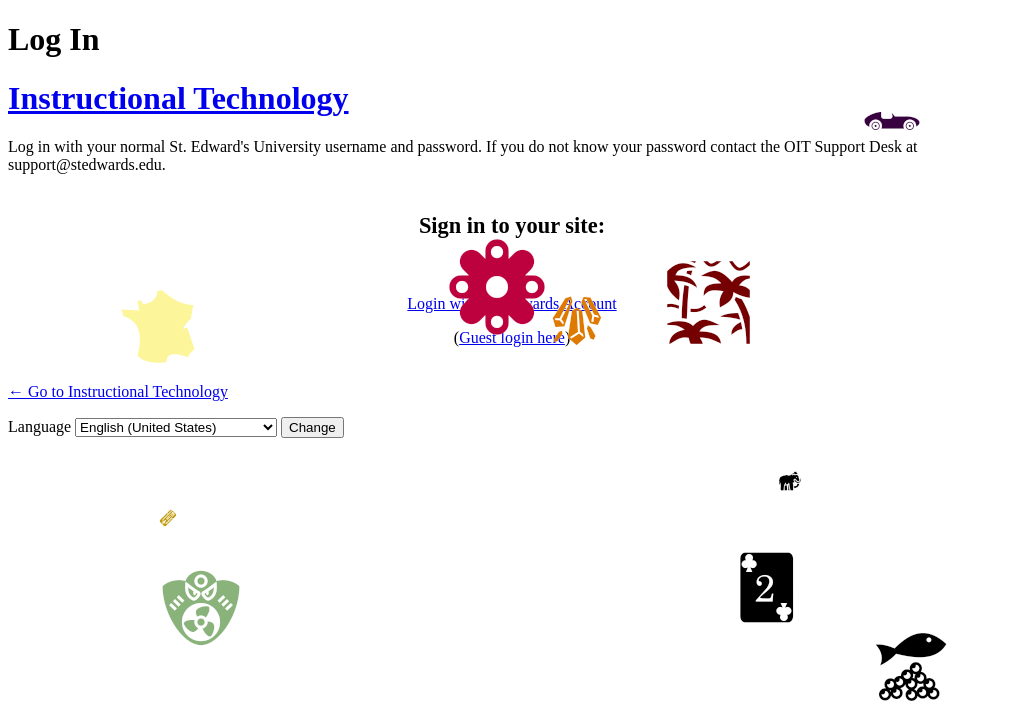  Describe the element at coordinates (892, 121) in the screenshot. I see `access racing or car-themed games` at that location.